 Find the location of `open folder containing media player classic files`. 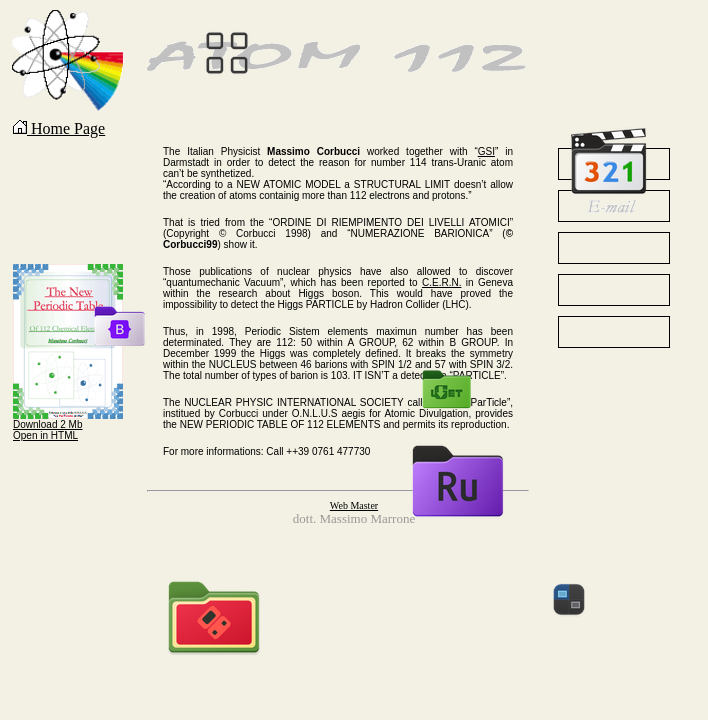

open folder containing media player classic files is located at coordinates (608, 166).